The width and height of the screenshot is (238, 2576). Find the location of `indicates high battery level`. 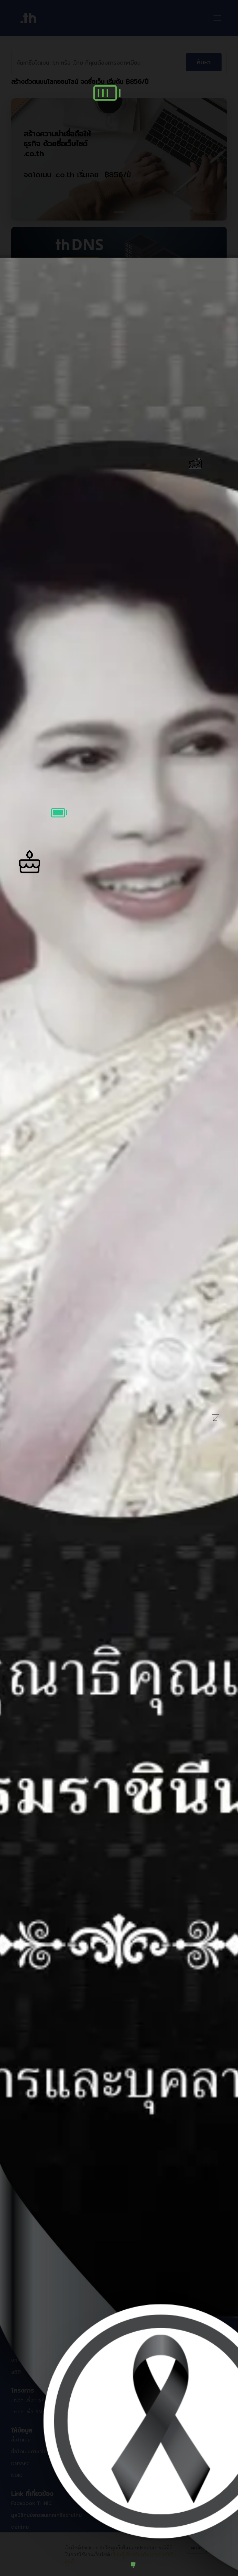

indicates high battery level is located at coordinates (106, 93).